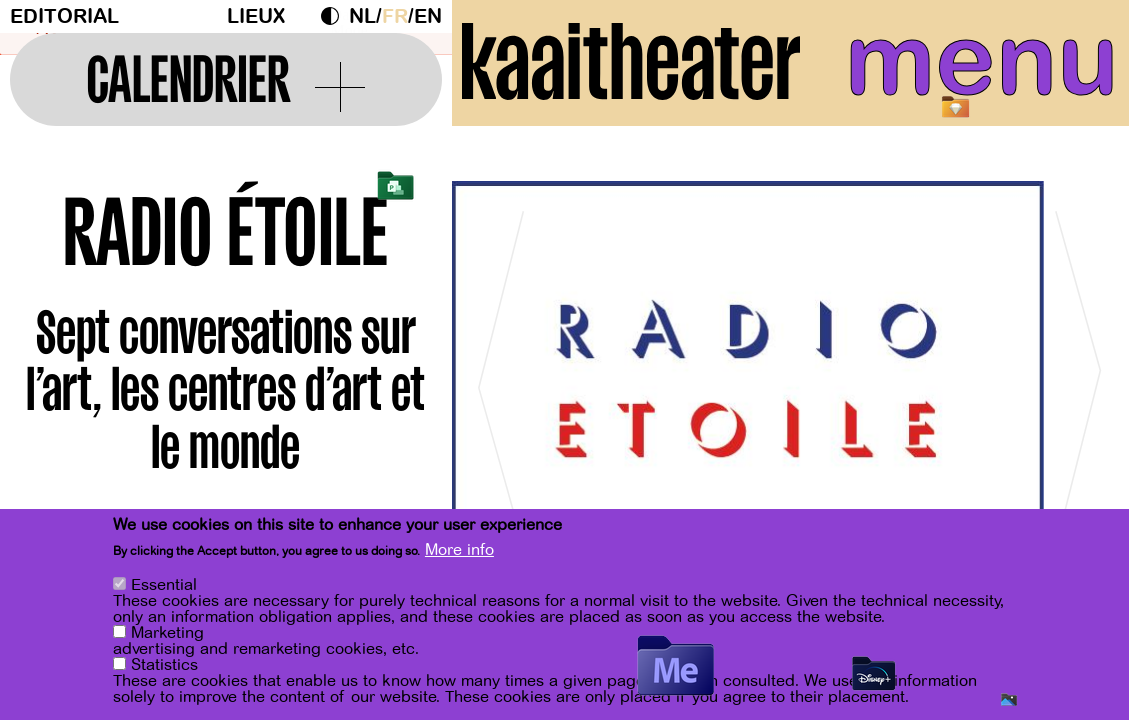 The image size is (1129, 720). I want to click on open disney+ media folder, so click(873, 674).